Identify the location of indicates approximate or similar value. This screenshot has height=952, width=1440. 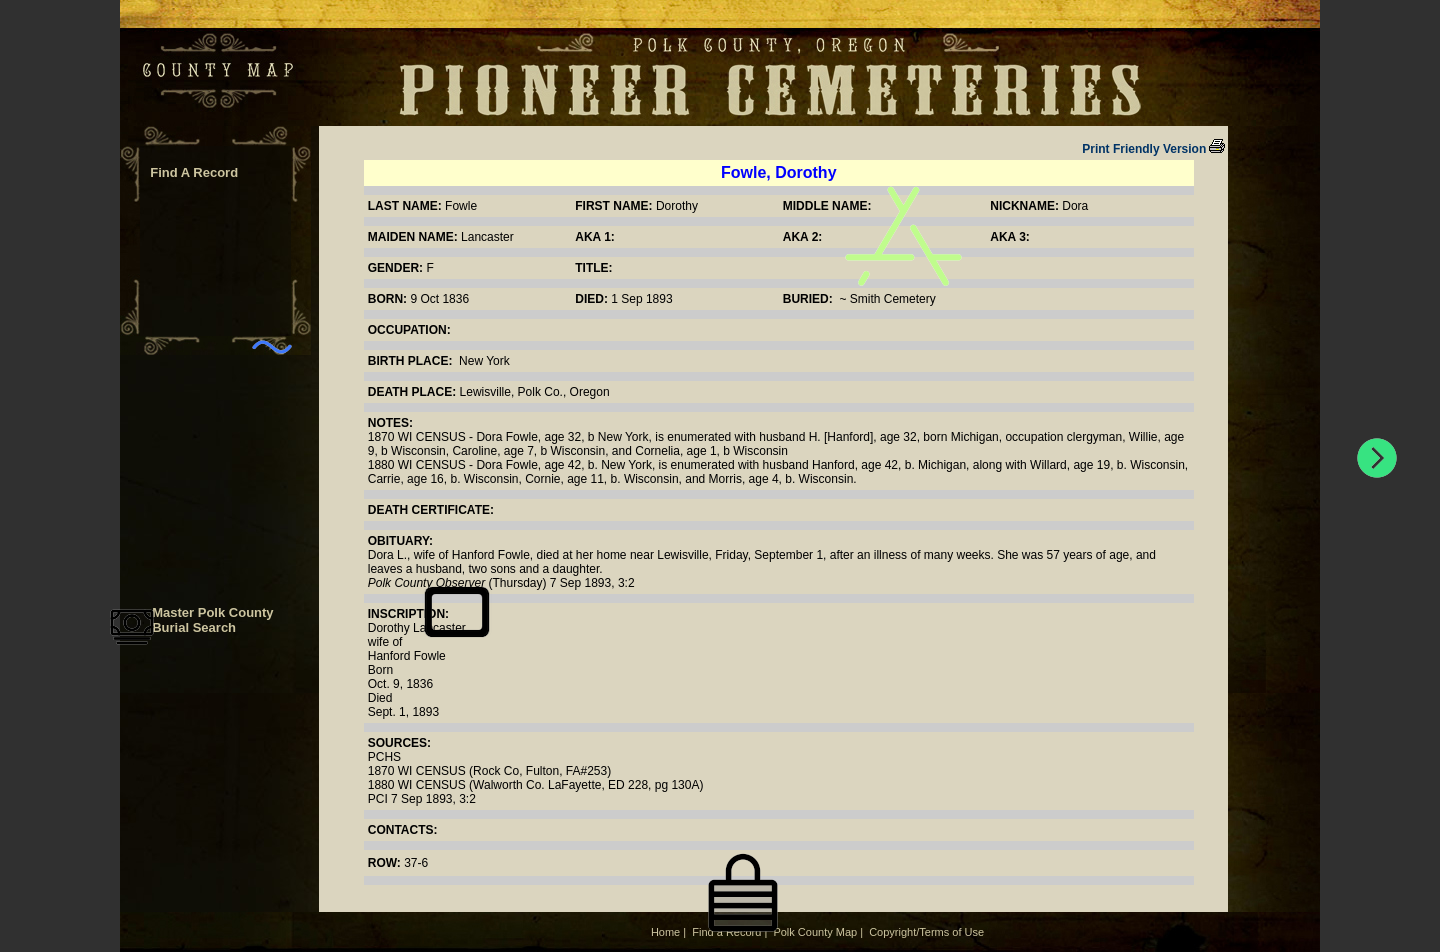
(272, 347).